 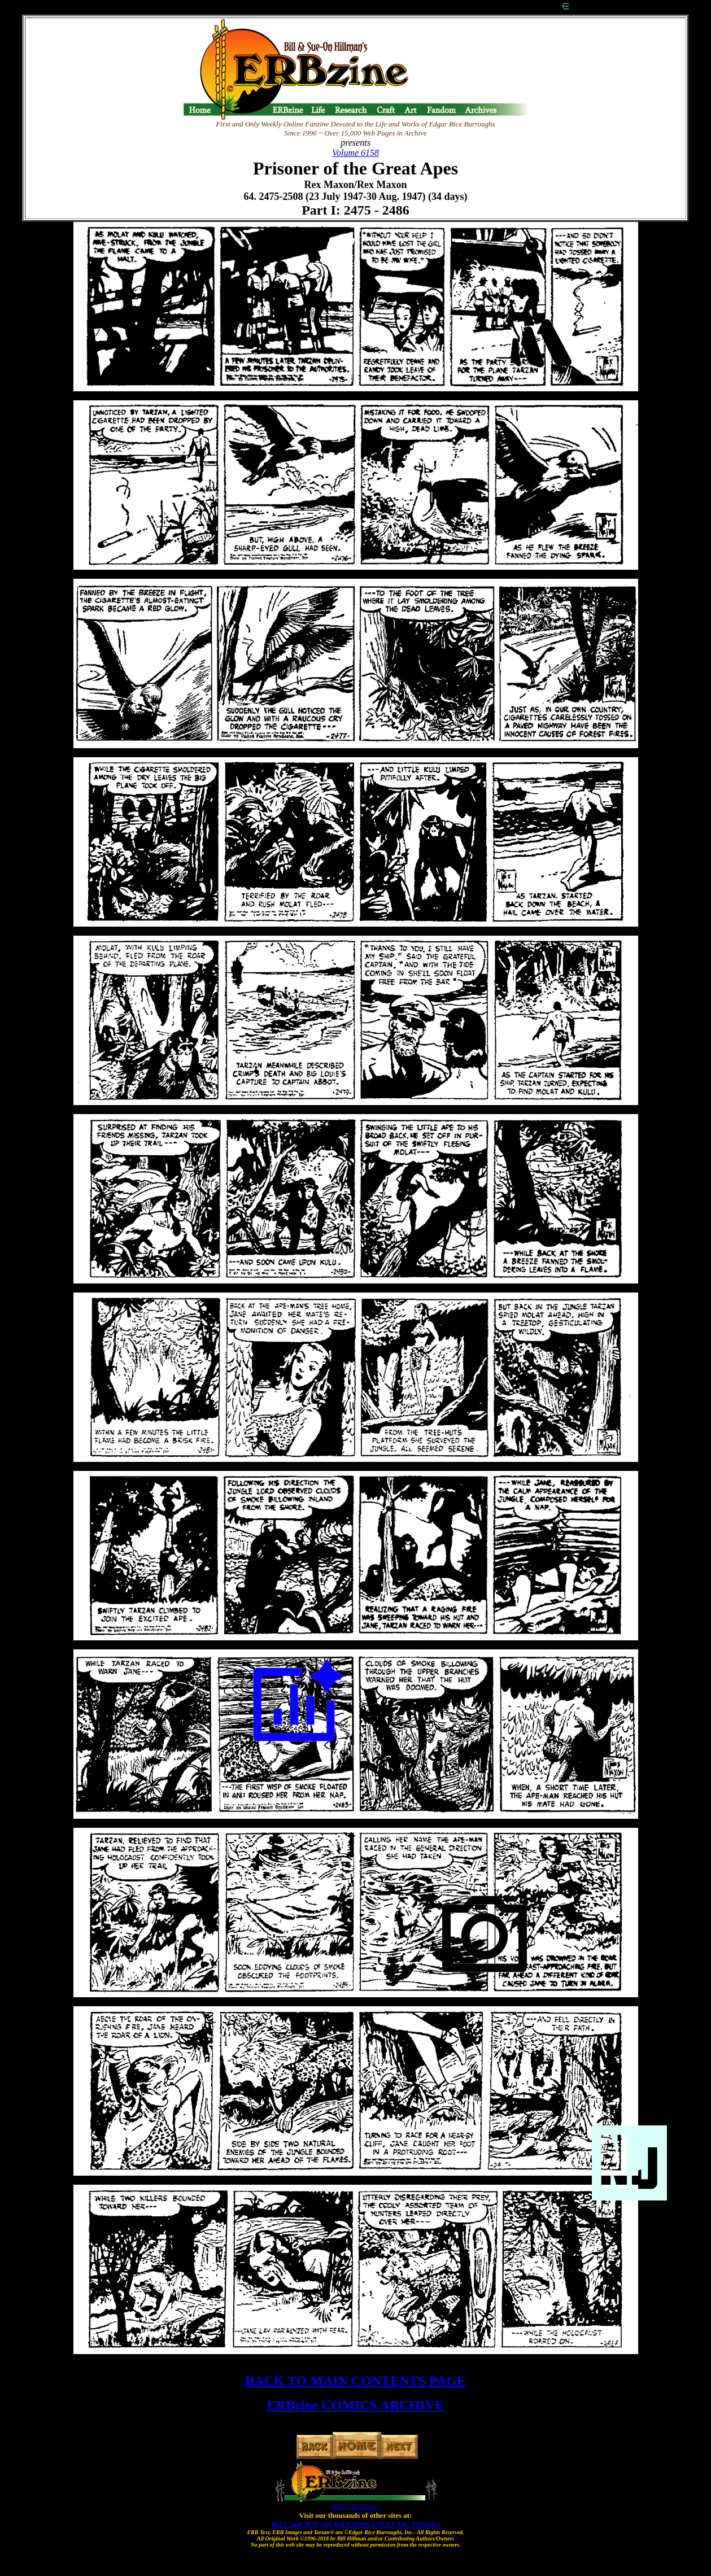 What do you see at coordinates (565, 6) in the screenshot?
I see `collapse the sidebar menu` at bounding box center [565, 6].